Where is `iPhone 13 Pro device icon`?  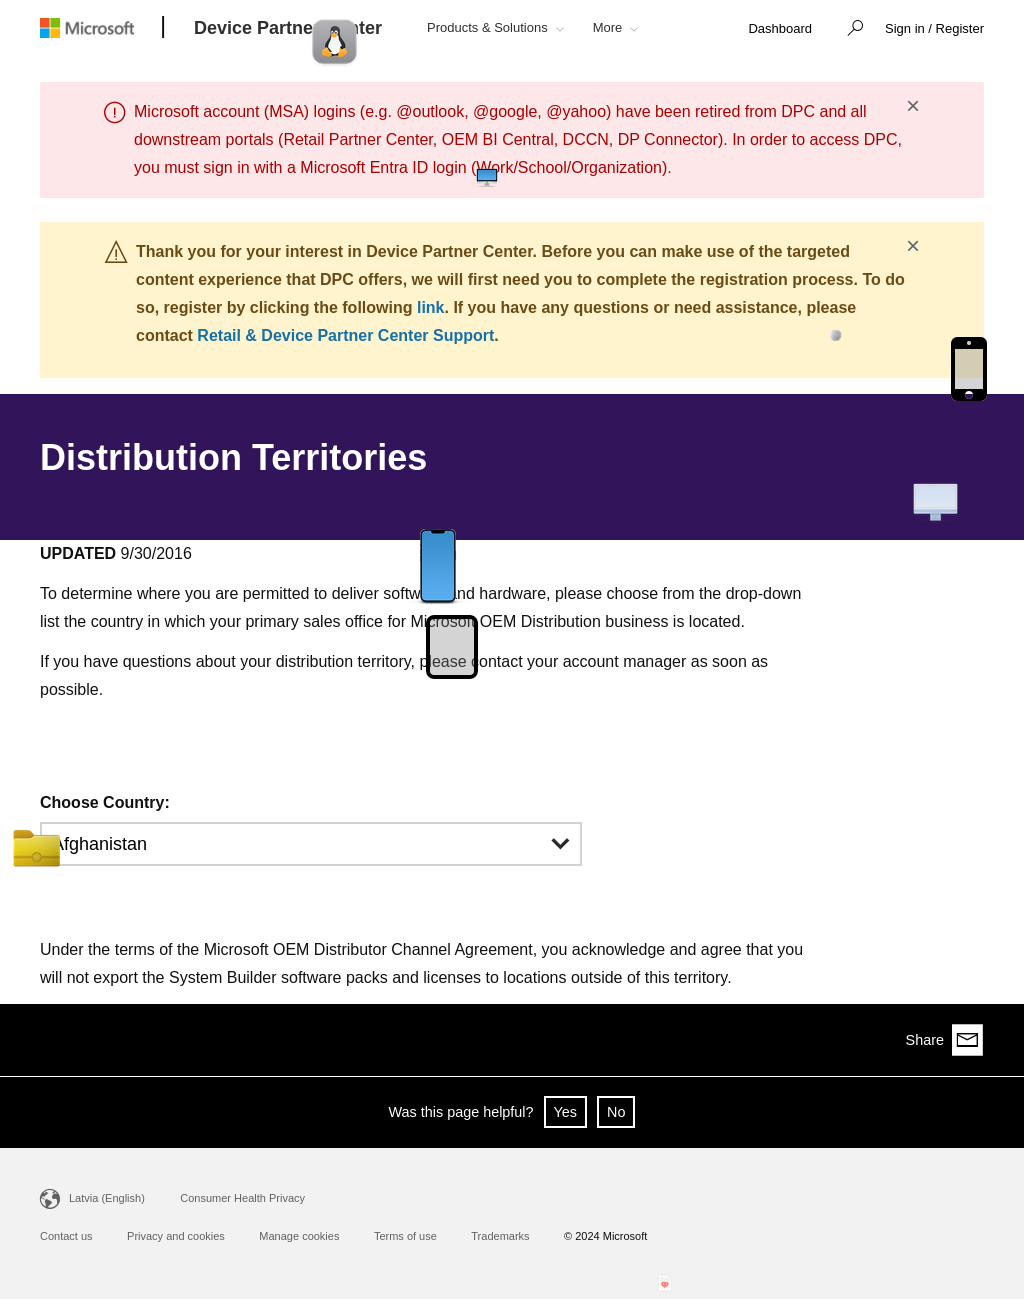 iPhone 13 Pro device icon is located at coordinates (438, 567).